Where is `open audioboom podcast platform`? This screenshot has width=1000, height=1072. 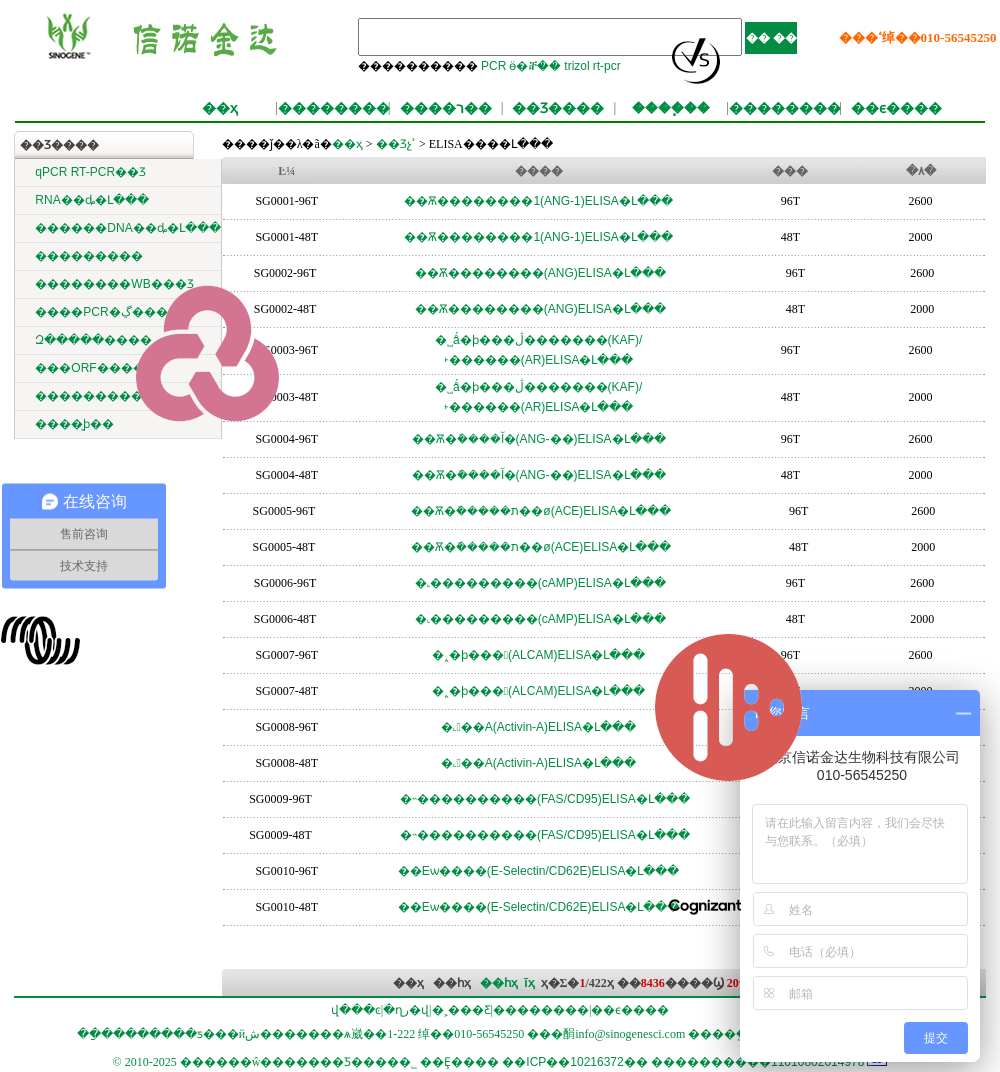
open audioboom podcast platform is located at coordinates (728, 707).